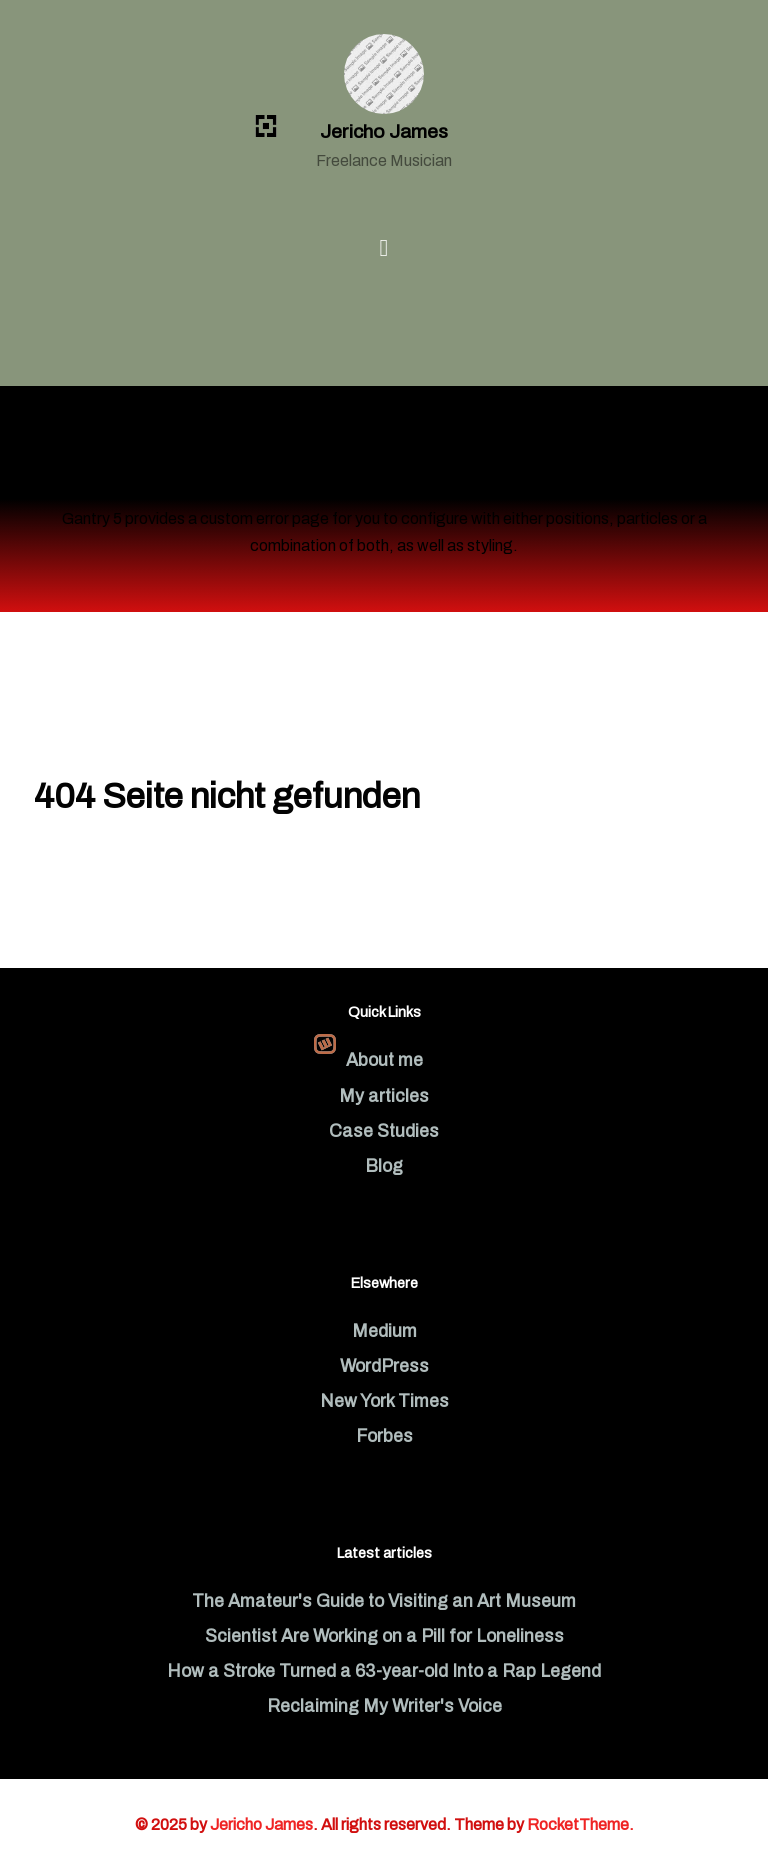  What do you see at coordinates (266, 126) in the screenshot?
I see `open HDFC Bank app` at bounding box center [266, 126].